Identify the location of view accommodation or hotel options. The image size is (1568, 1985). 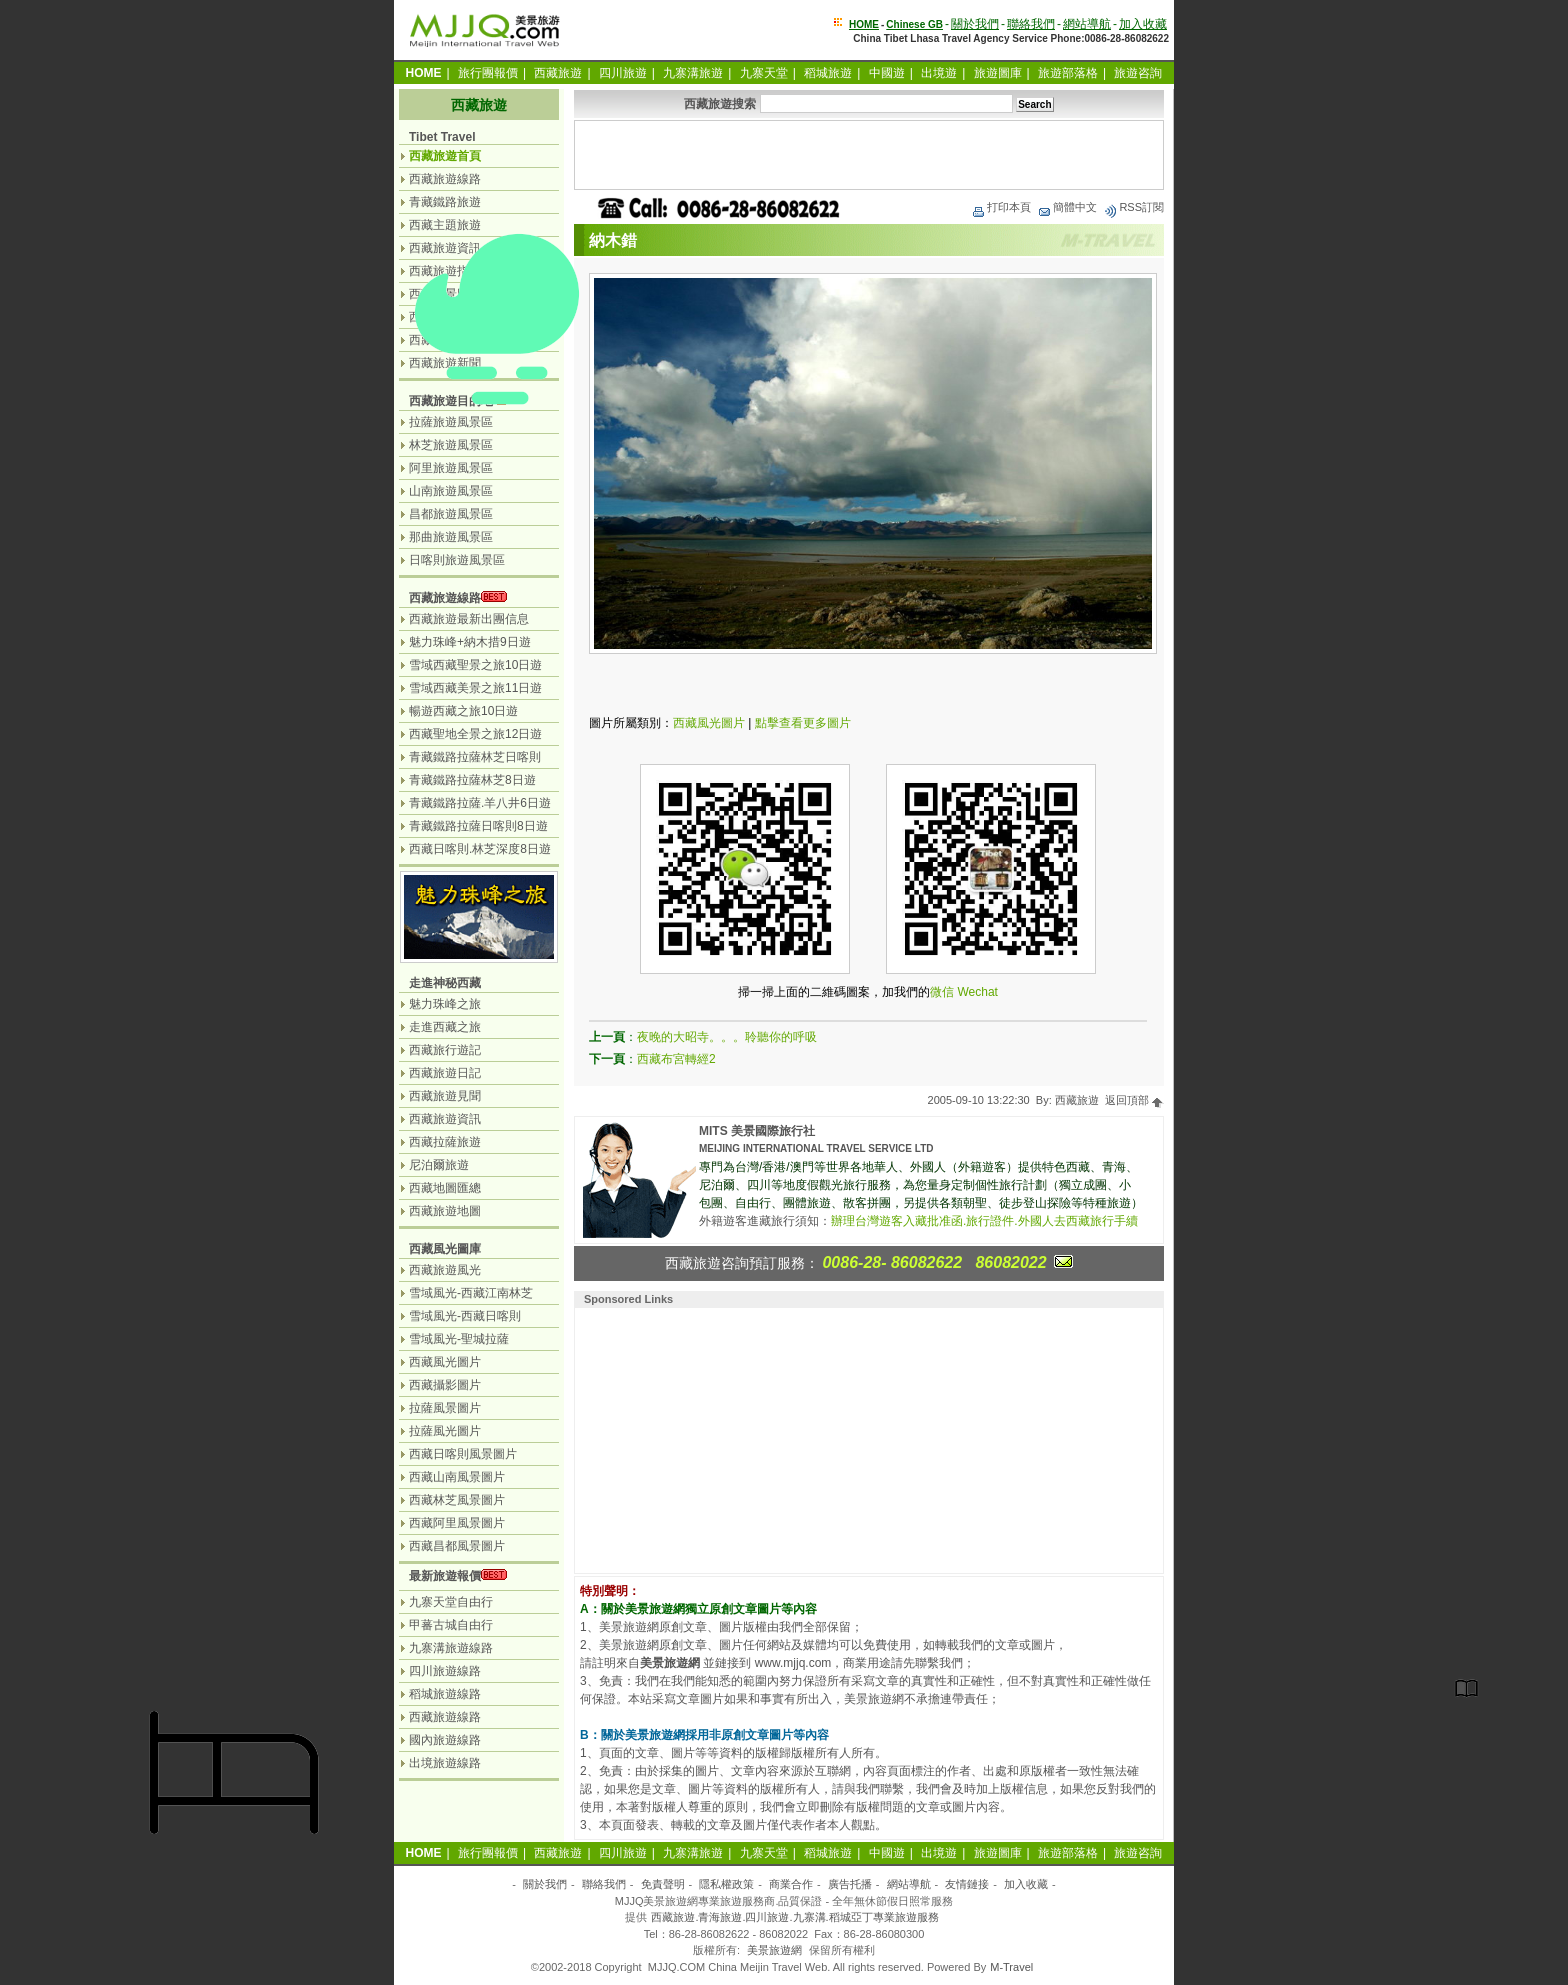
(228, 1772).